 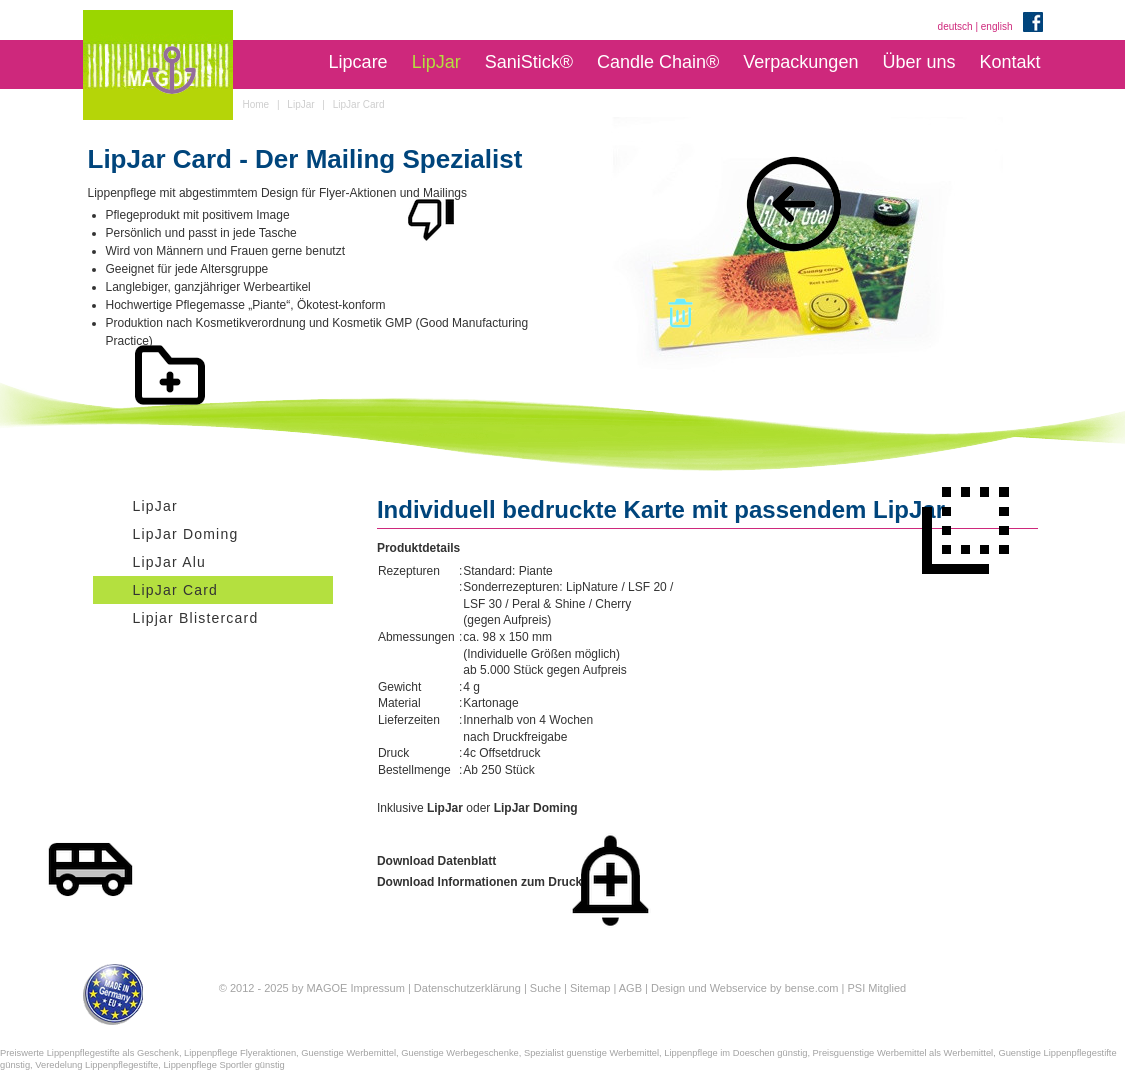 I want to click on dislike or downvote content, so click(x=431, y=218).